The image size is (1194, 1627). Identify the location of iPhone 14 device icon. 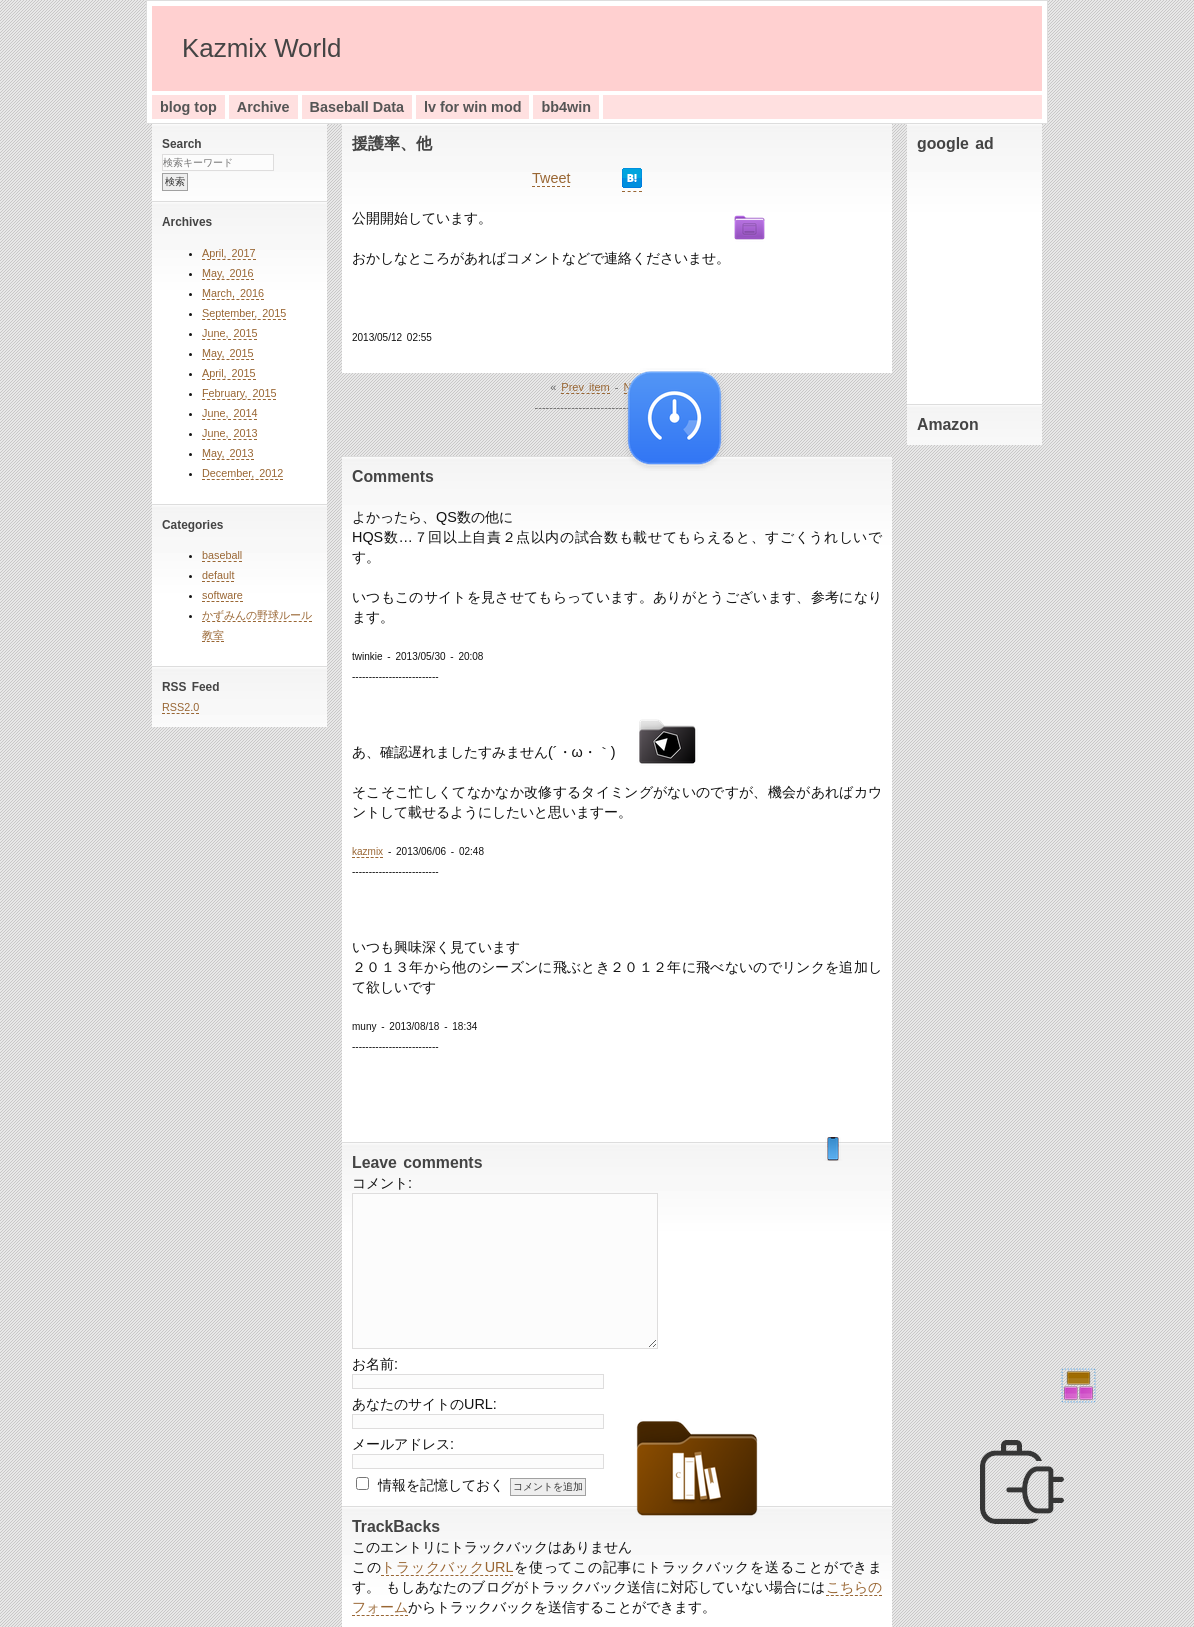
(833, 1149).